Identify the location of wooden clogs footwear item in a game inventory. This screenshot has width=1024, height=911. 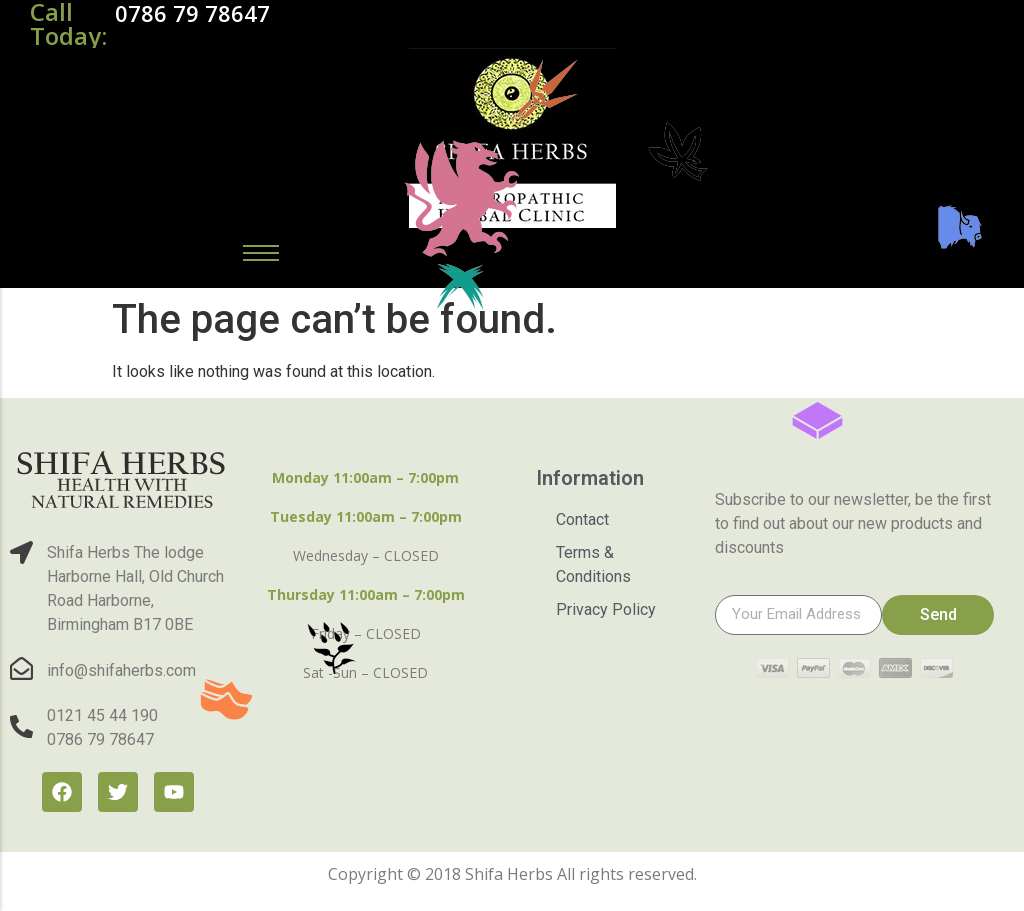
(226, 699).